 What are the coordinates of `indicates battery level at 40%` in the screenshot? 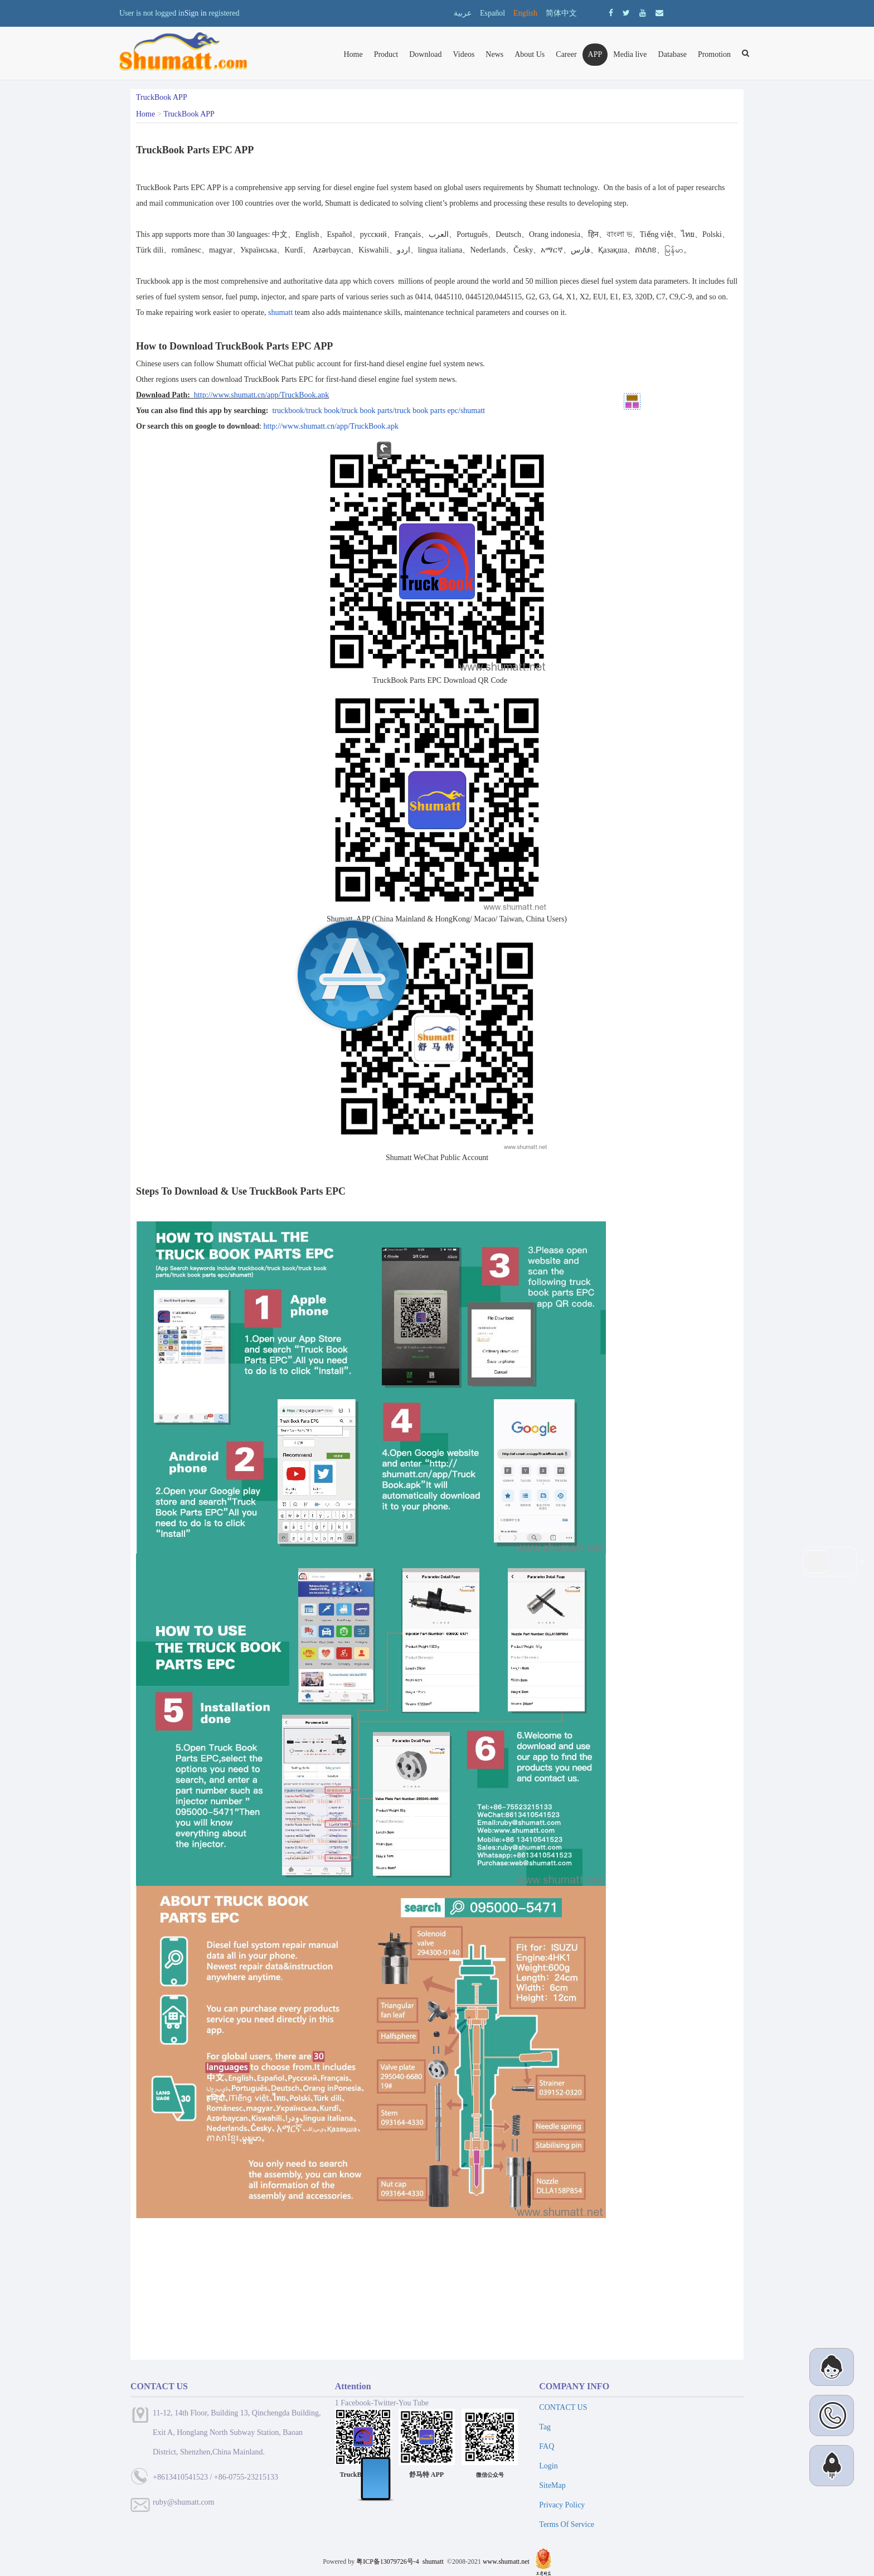 It's located at (833, 1561).